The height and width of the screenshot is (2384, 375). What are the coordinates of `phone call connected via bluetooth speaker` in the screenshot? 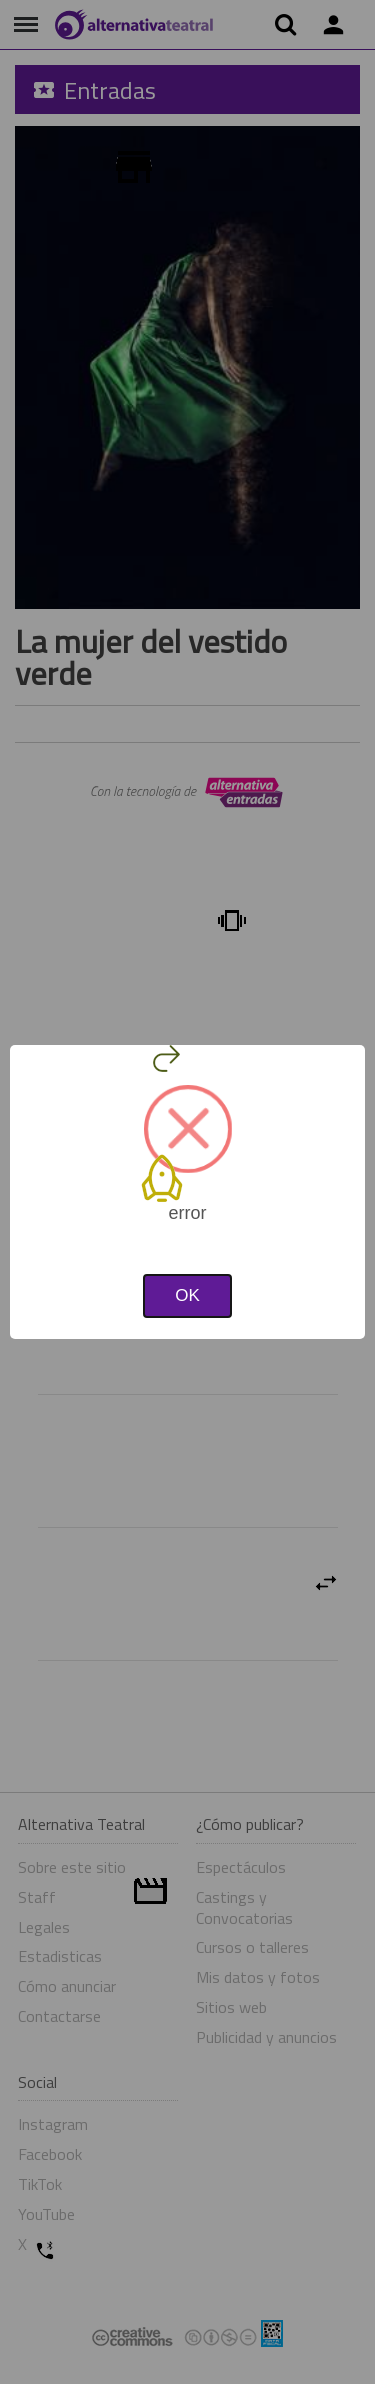 It's located at (45, 2251).